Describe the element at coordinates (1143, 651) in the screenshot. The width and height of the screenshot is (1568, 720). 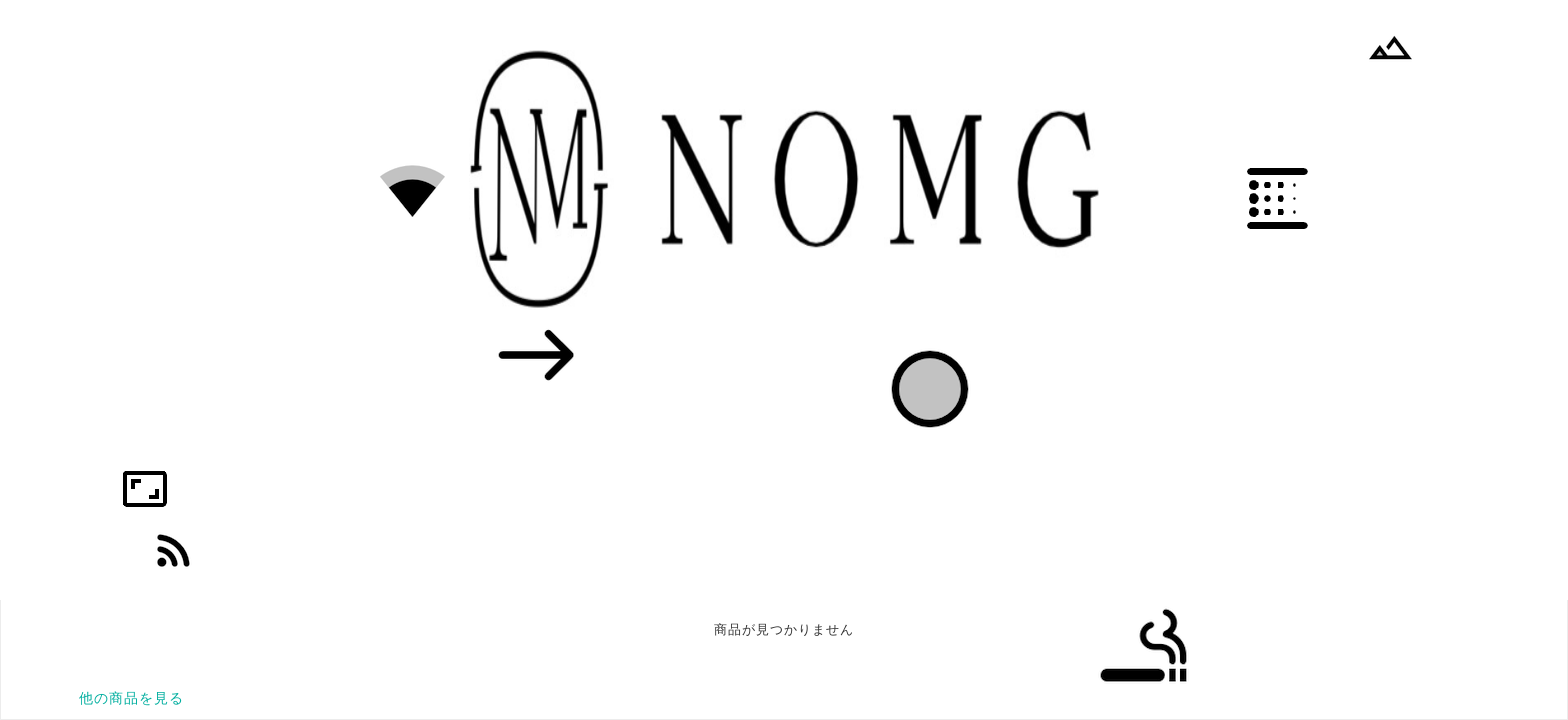
I see `indicates a designated smoking area` at that location.